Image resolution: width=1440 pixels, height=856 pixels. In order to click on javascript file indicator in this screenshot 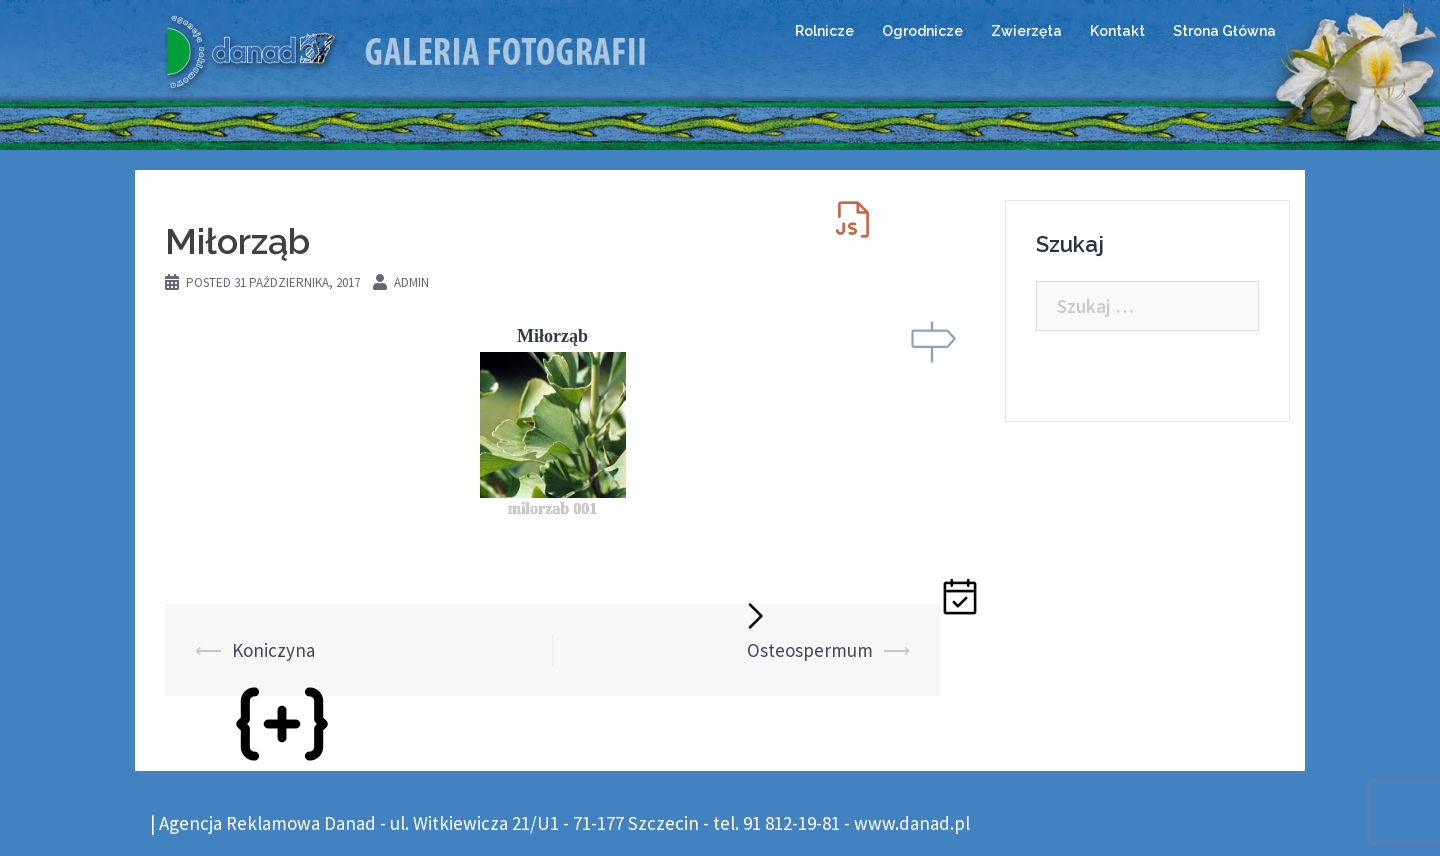, I will do `click(853, 219)`.